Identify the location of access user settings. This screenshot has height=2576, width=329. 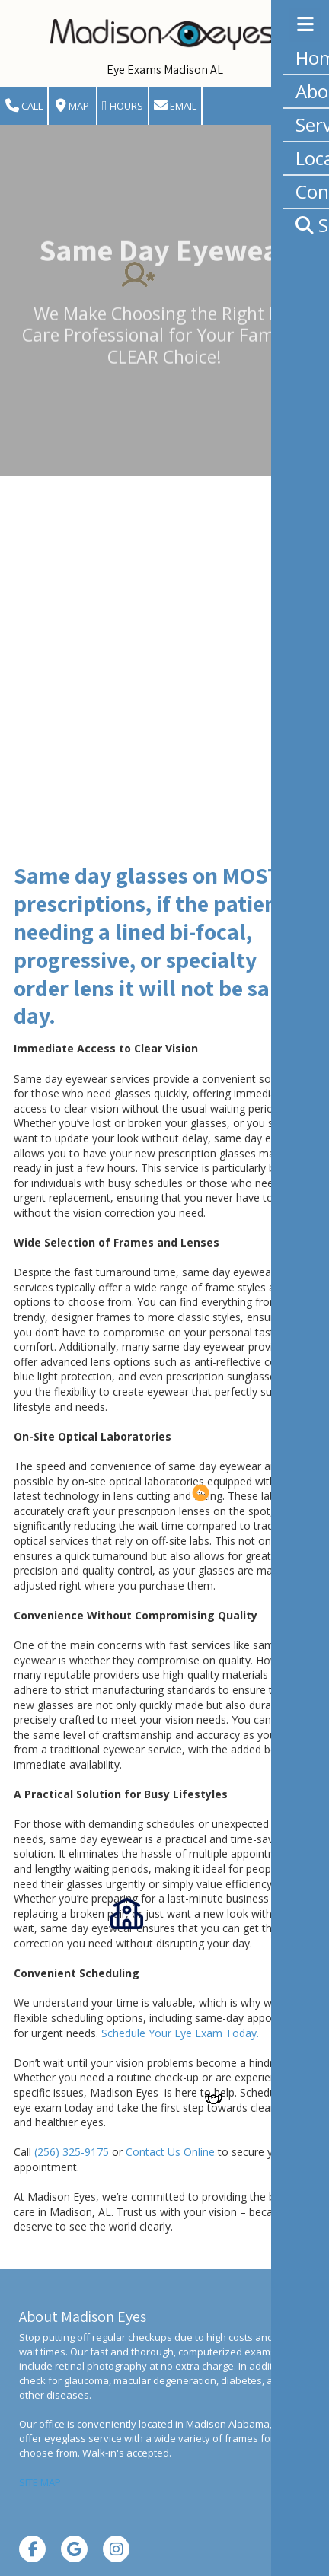
(138, 275).